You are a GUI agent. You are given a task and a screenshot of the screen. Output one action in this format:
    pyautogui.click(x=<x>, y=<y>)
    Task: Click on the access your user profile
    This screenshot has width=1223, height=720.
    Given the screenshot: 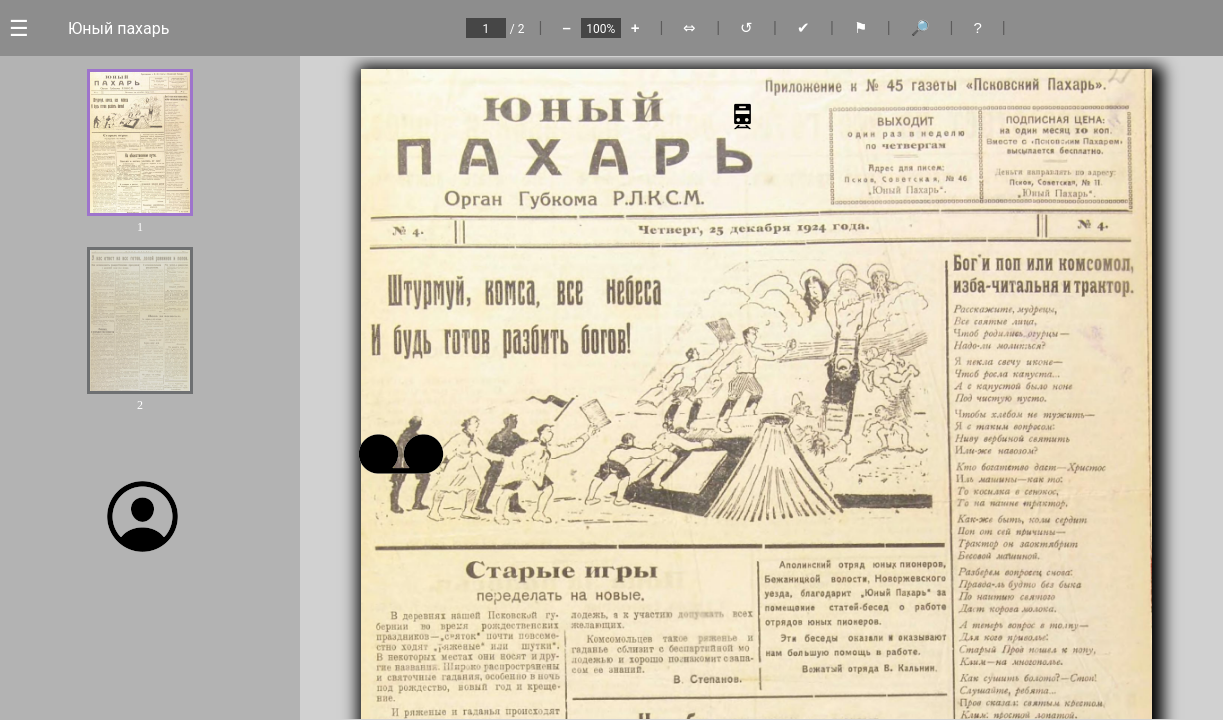 What is the action you would take?
    pyautogui.click(x=142, y=516)
    